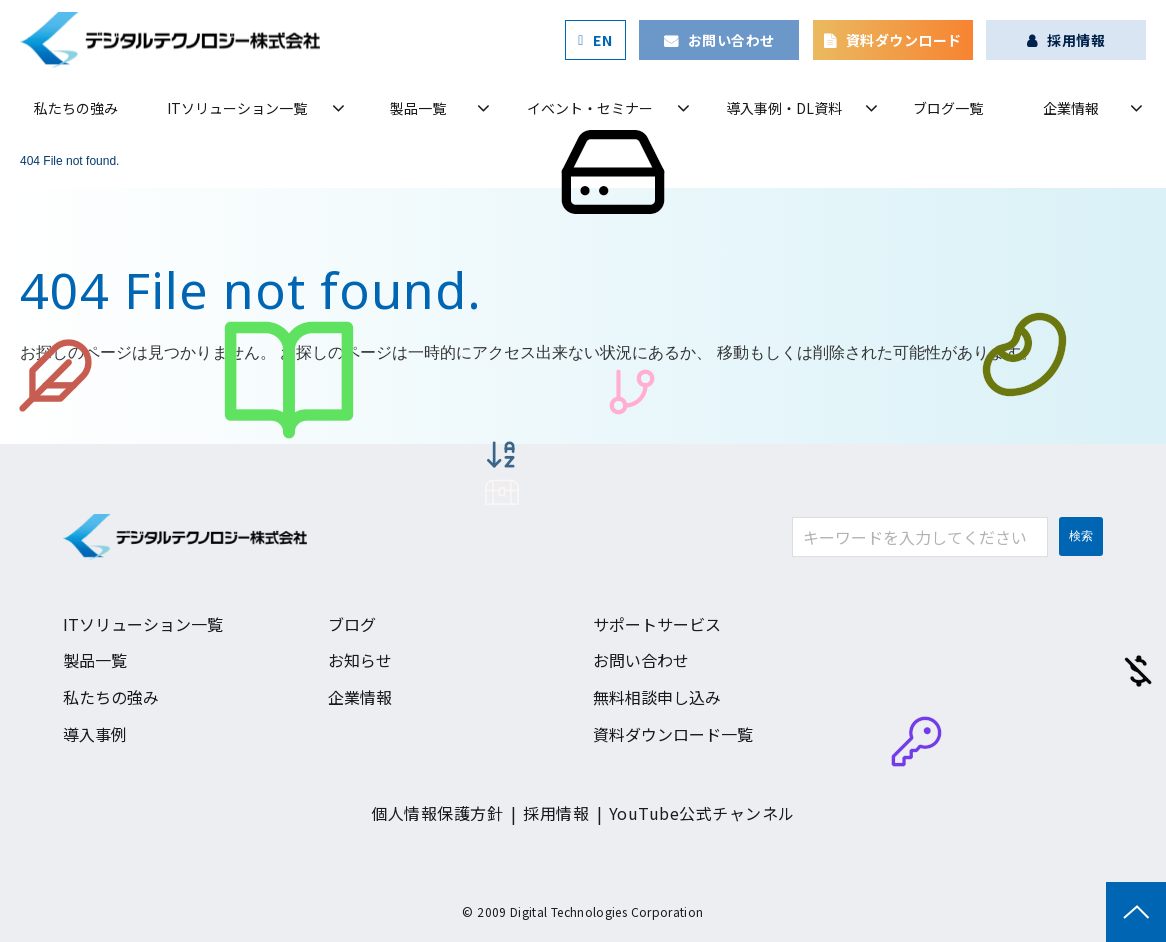 The width and height of the screenshot is (1166, 942). Describe the element at coordinates (1024, 354) in the screenshot. I see `indicates bean or legume ingredient` at that location.